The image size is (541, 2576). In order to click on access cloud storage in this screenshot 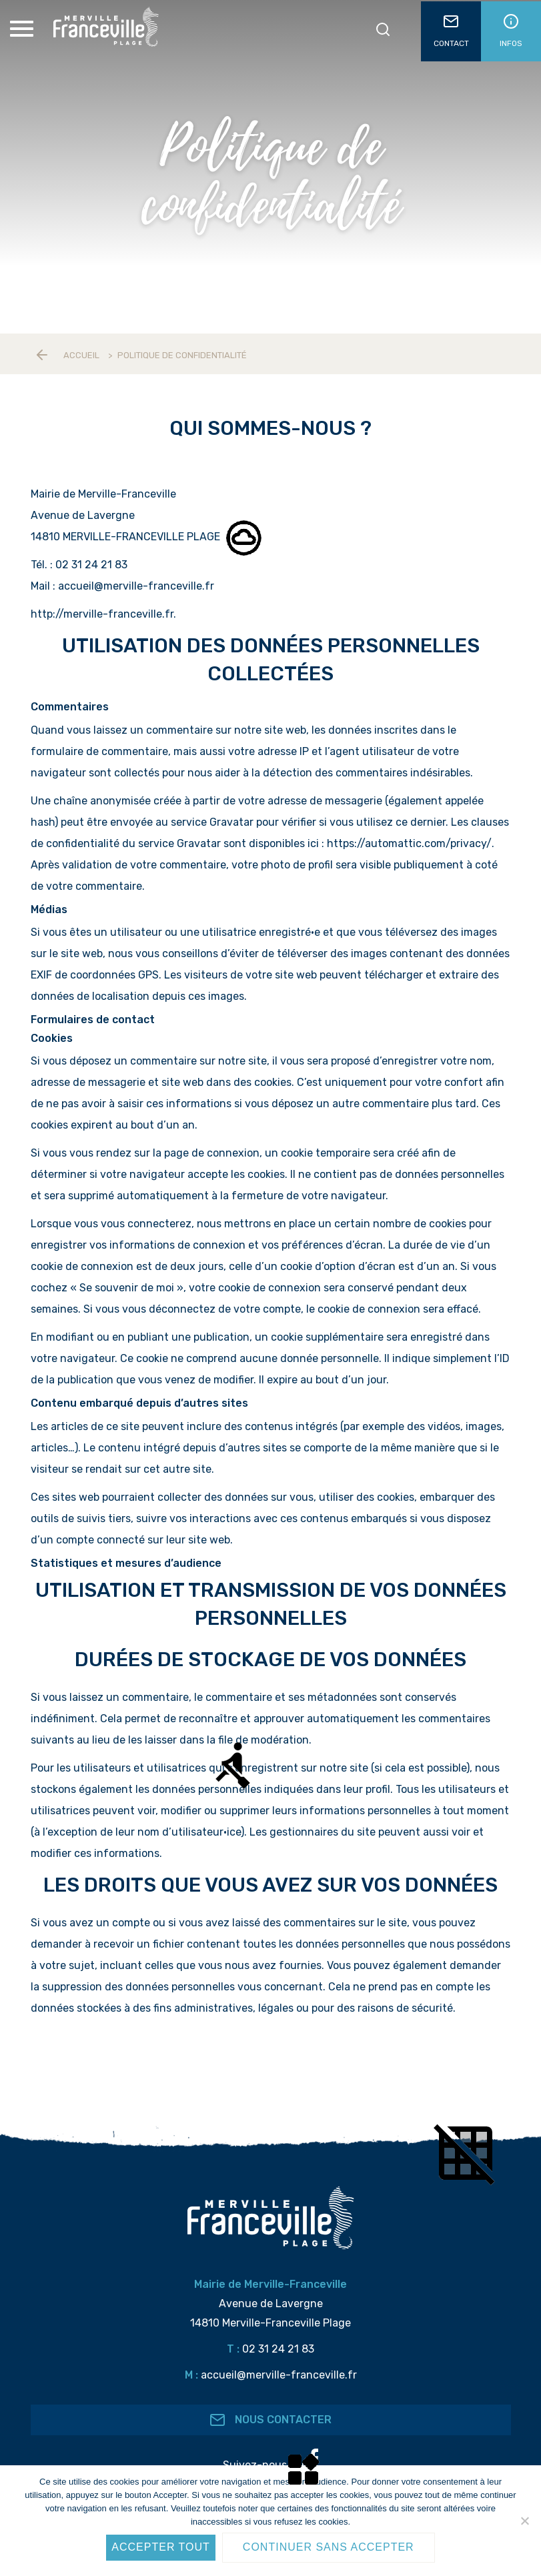, I will do `click(243, 538)`.